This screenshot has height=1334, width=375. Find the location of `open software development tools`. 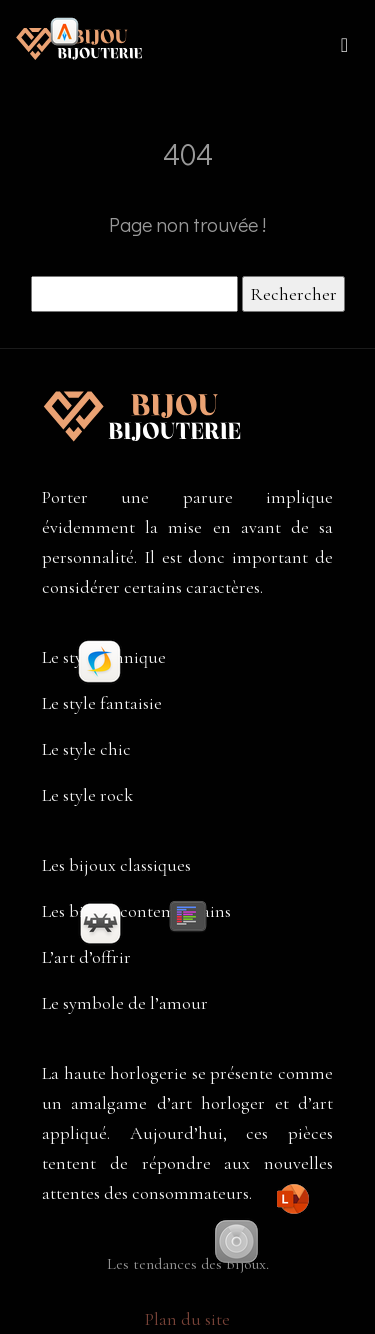

open software development tools is located at coordinates (188, 916).